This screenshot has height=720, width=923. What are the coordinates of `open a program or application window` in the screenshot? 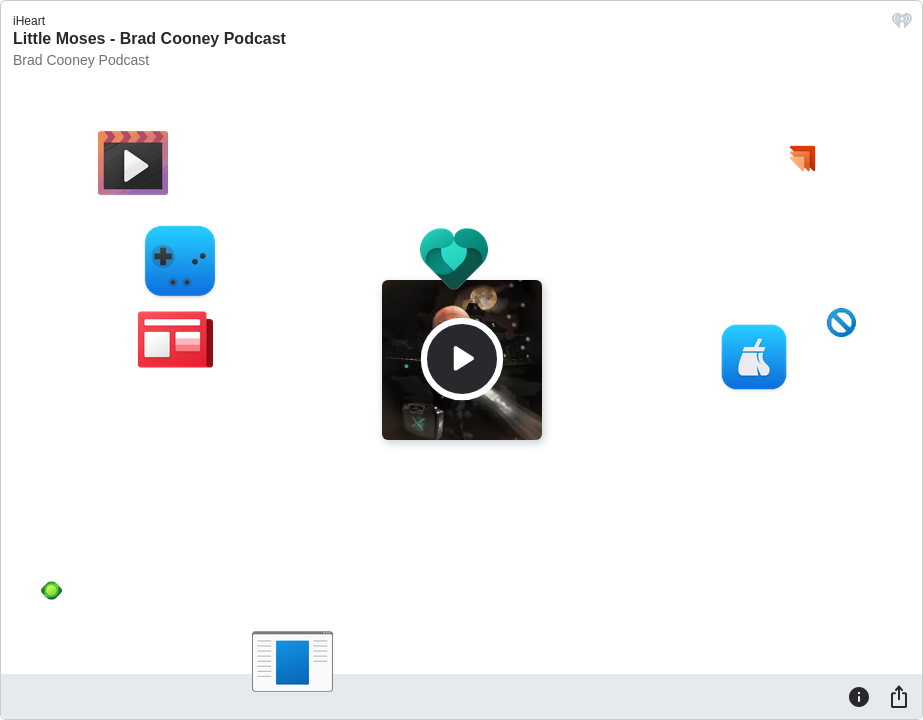 It's located at (292, 661).